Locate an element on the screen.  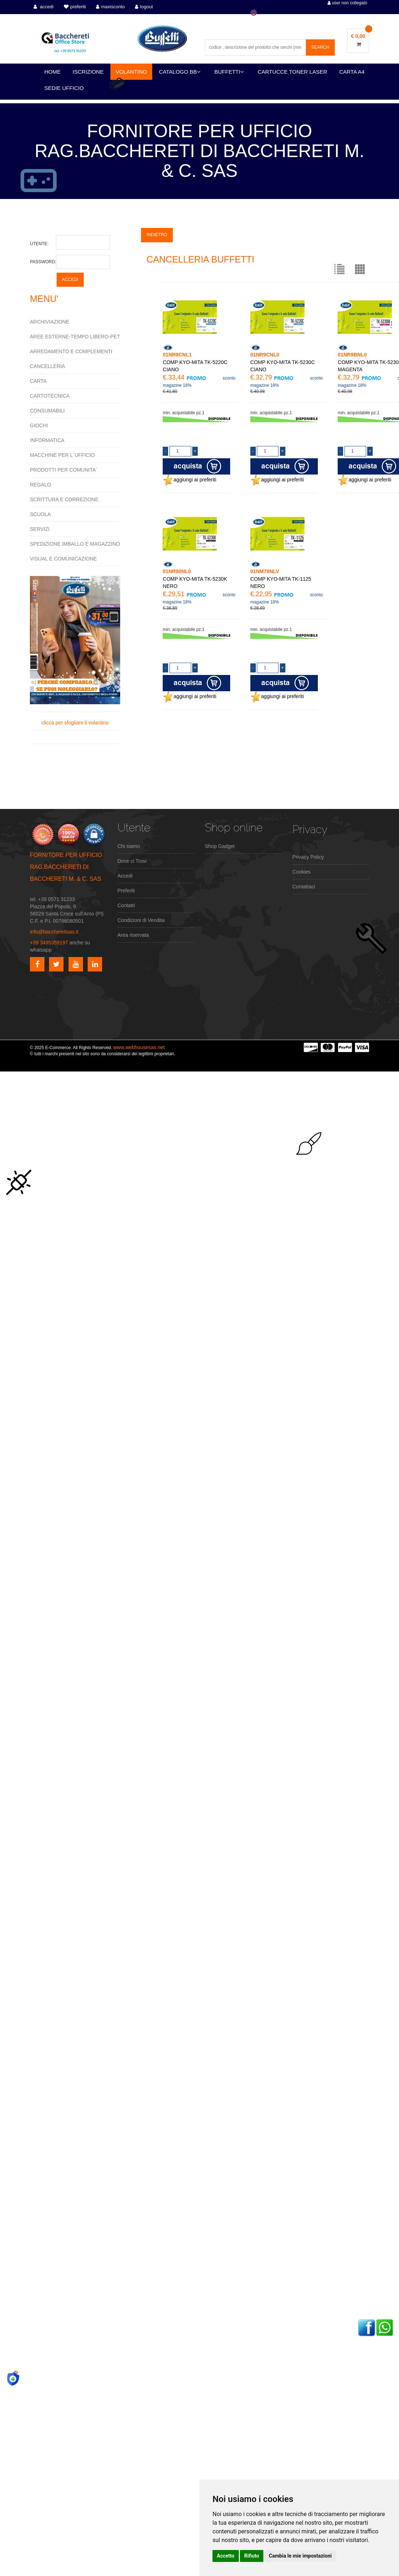
access drawing or painting tools is located at coordinates (310, 1144).